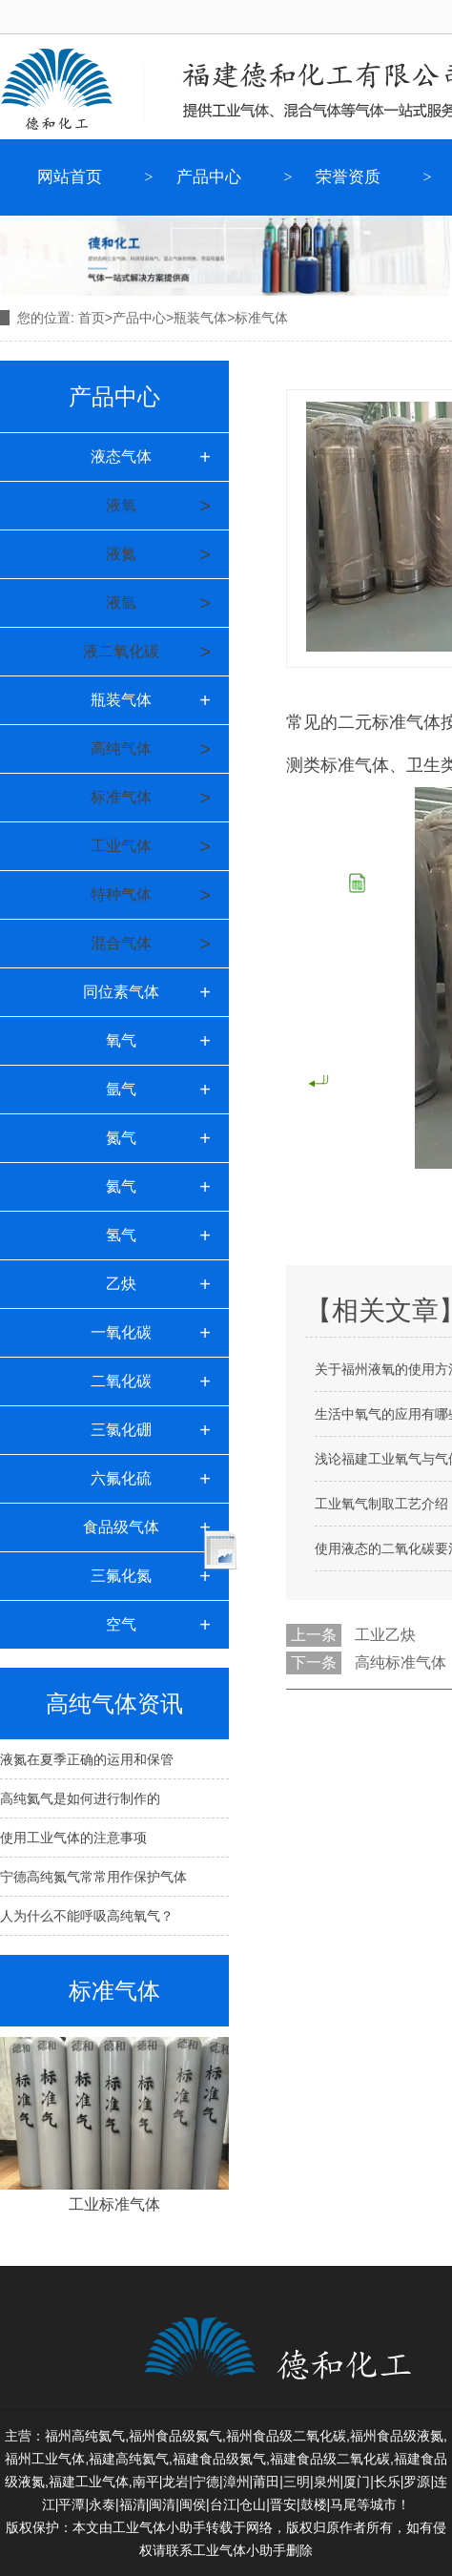 The width and height of the screenshot is (452, 2576). I want to click on open a spreadsheet file, so click(220, 1549).